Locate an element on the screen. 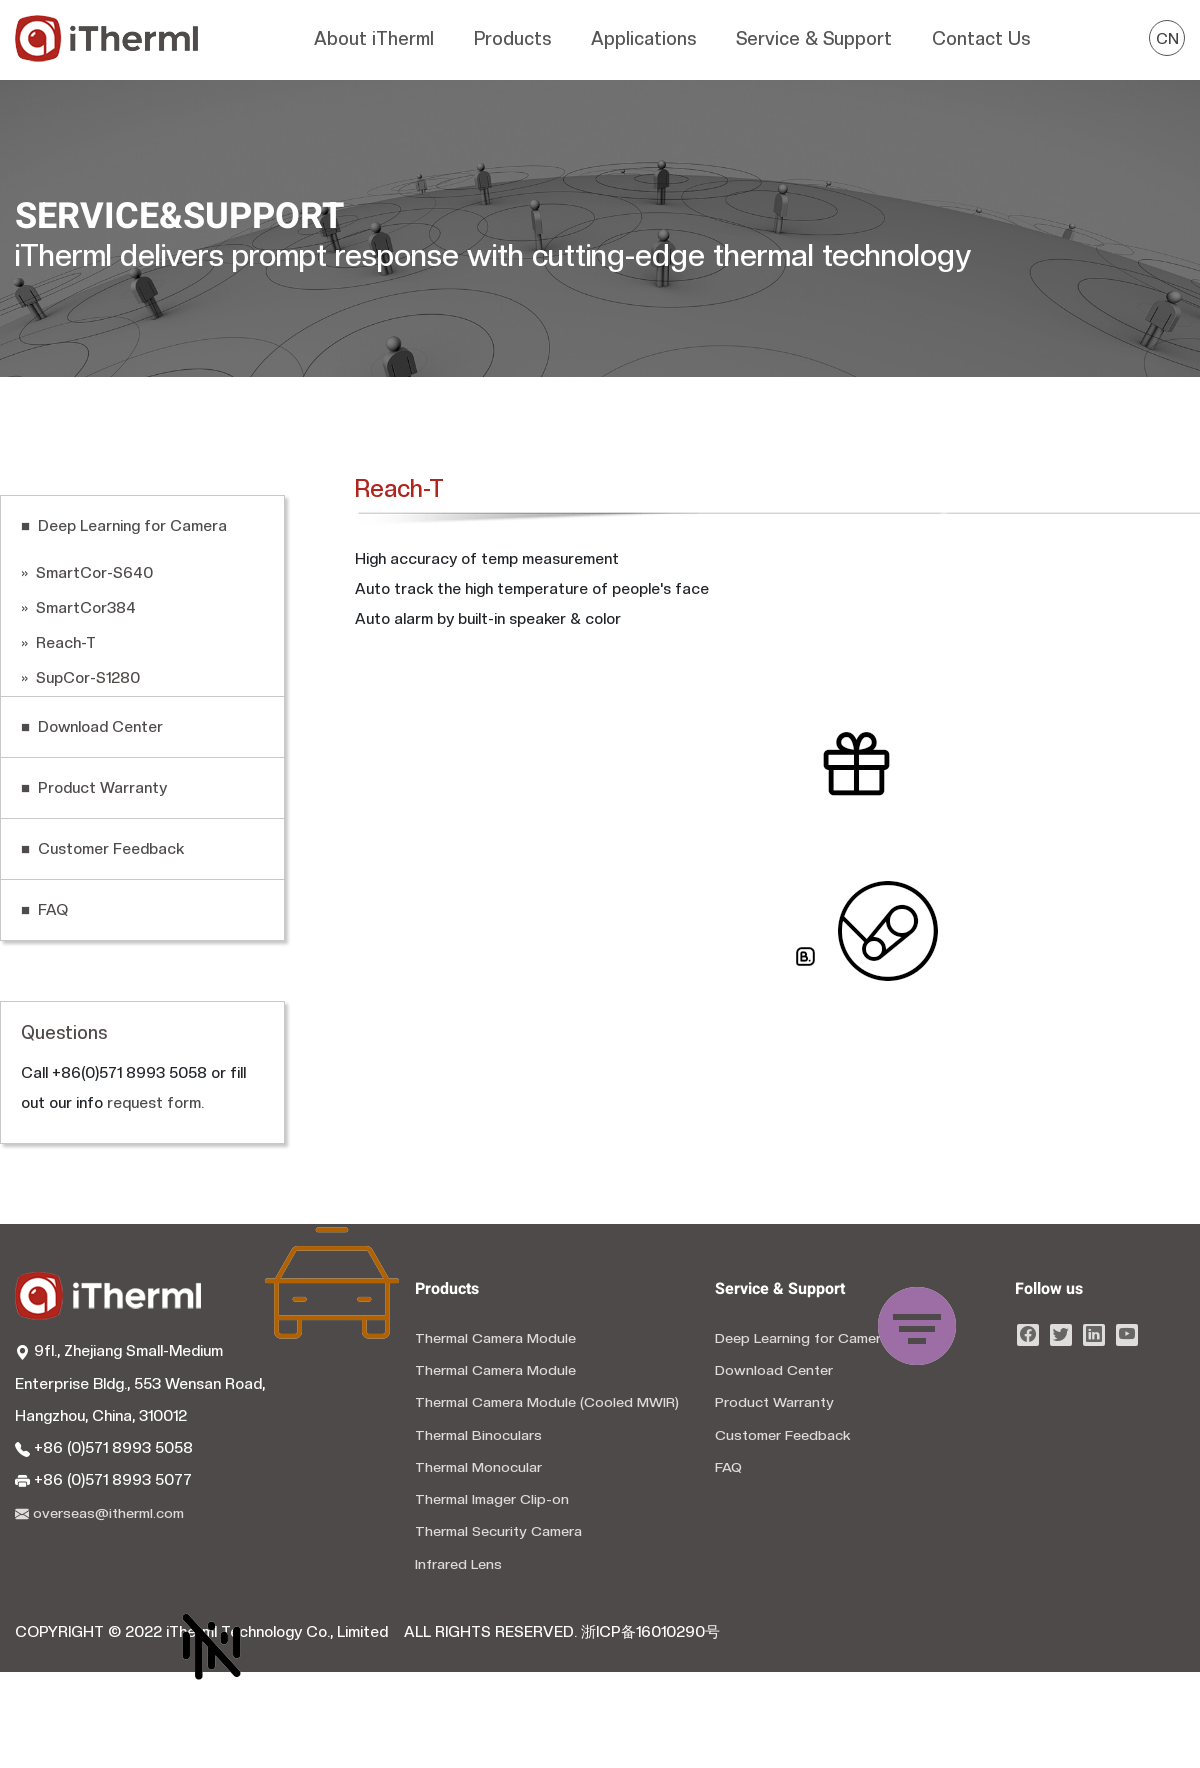  open steam gaming platform is located at coordinates (888, 931).